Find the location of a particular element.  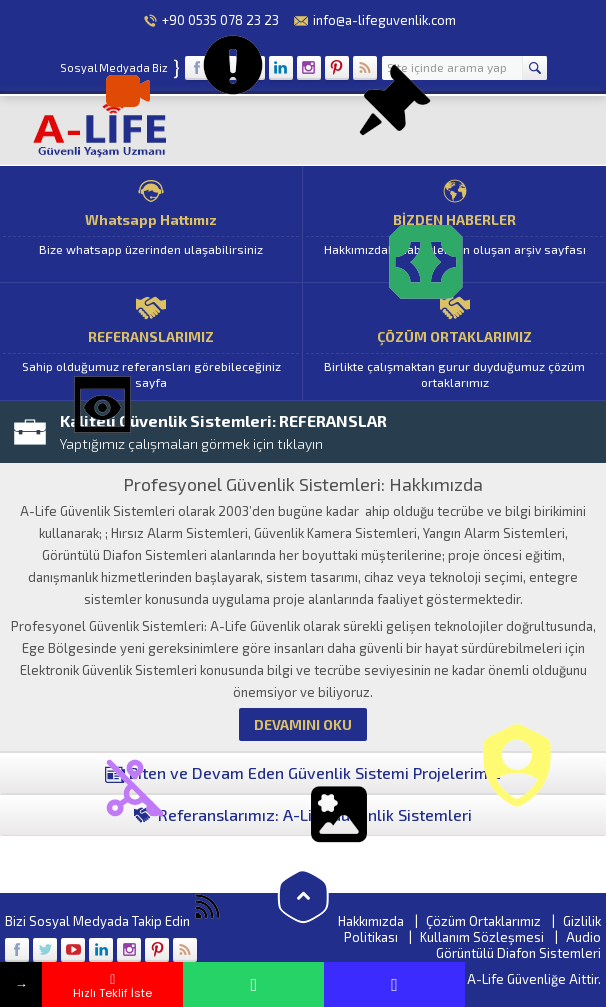

indicates active developer badge status on Discord is located at coordinates (426, 262).